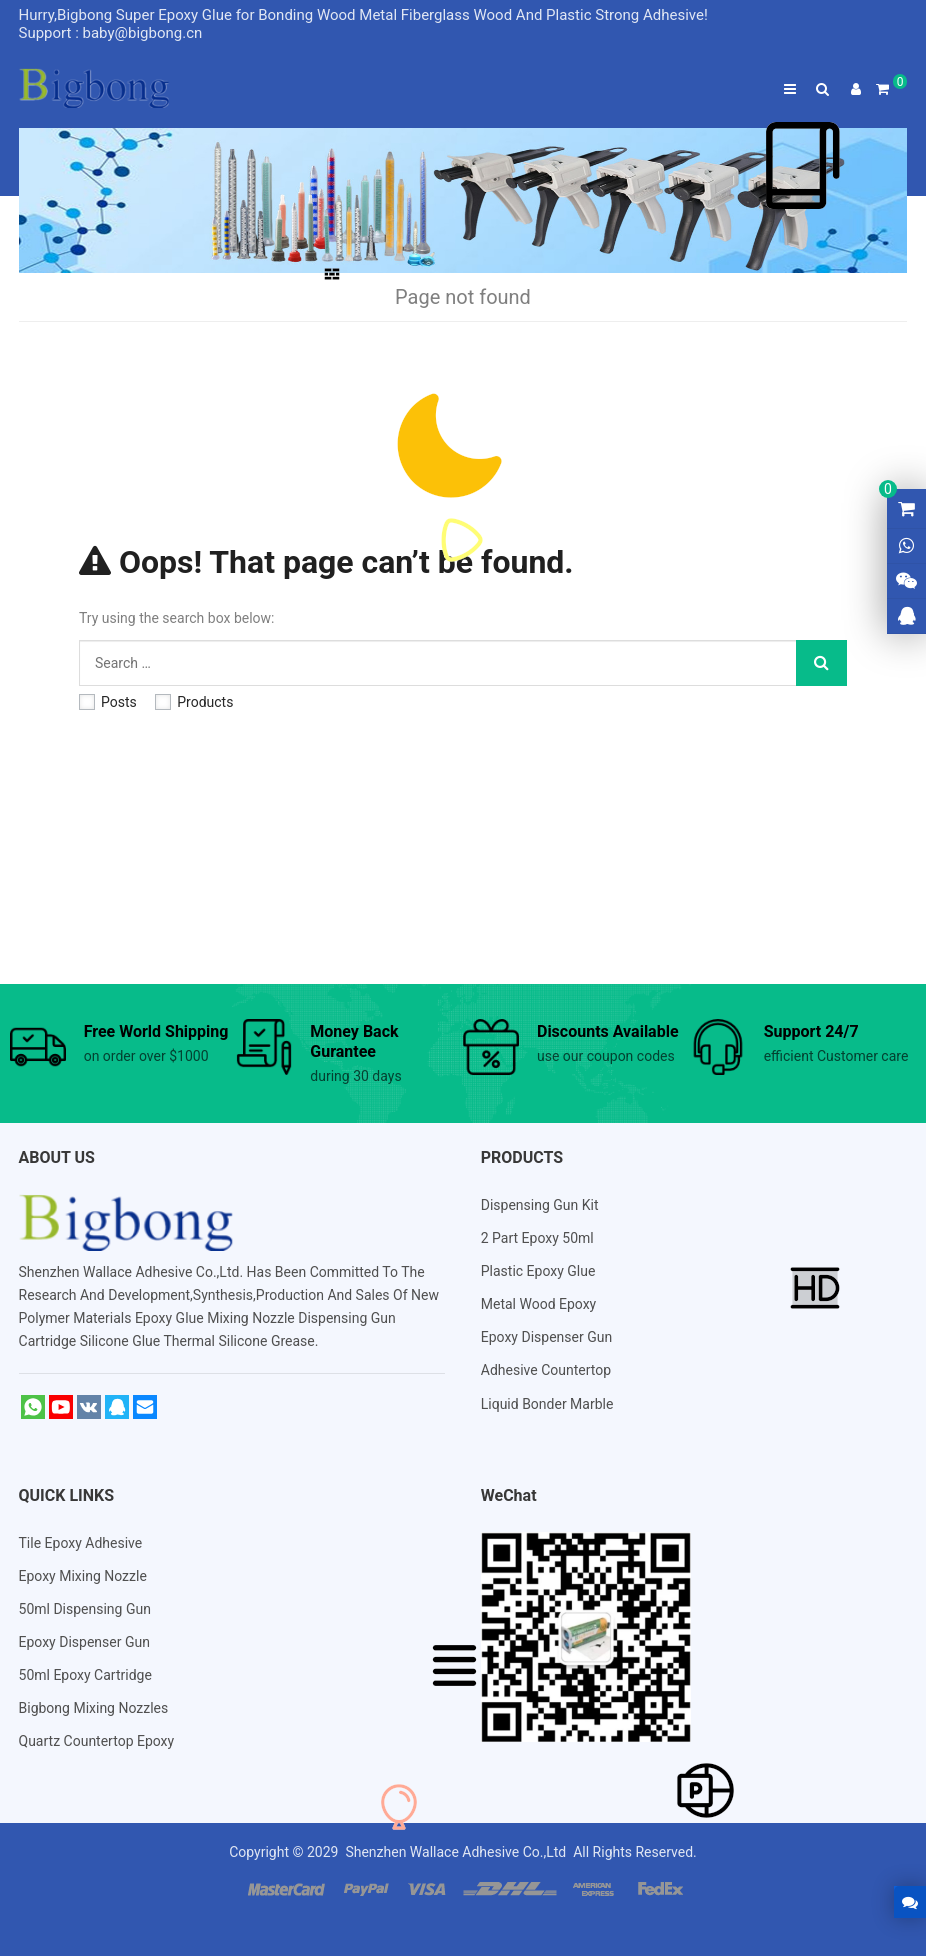 The width and height of the screenshot is (926, 1956). Describe the element at coordinates (704, 1790) in the screenshot. I see `open microsoft powerpoint` at that location.